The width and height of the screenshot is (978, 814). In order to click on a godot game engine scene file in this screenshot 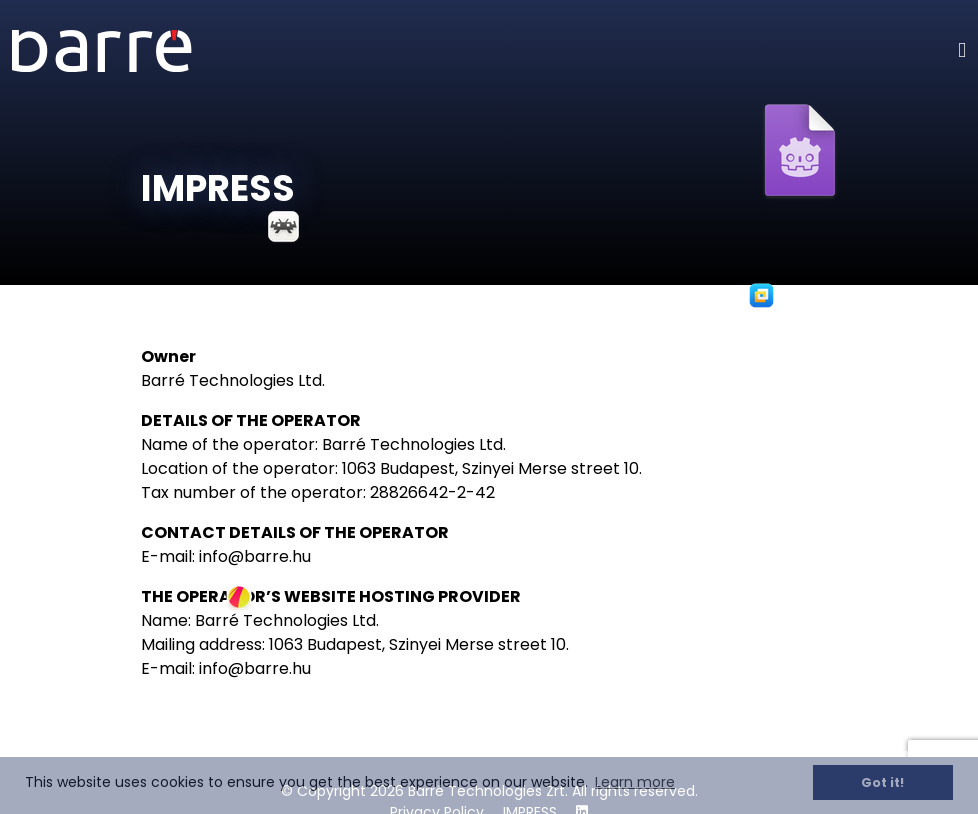, I will do `click(800, 152)`.